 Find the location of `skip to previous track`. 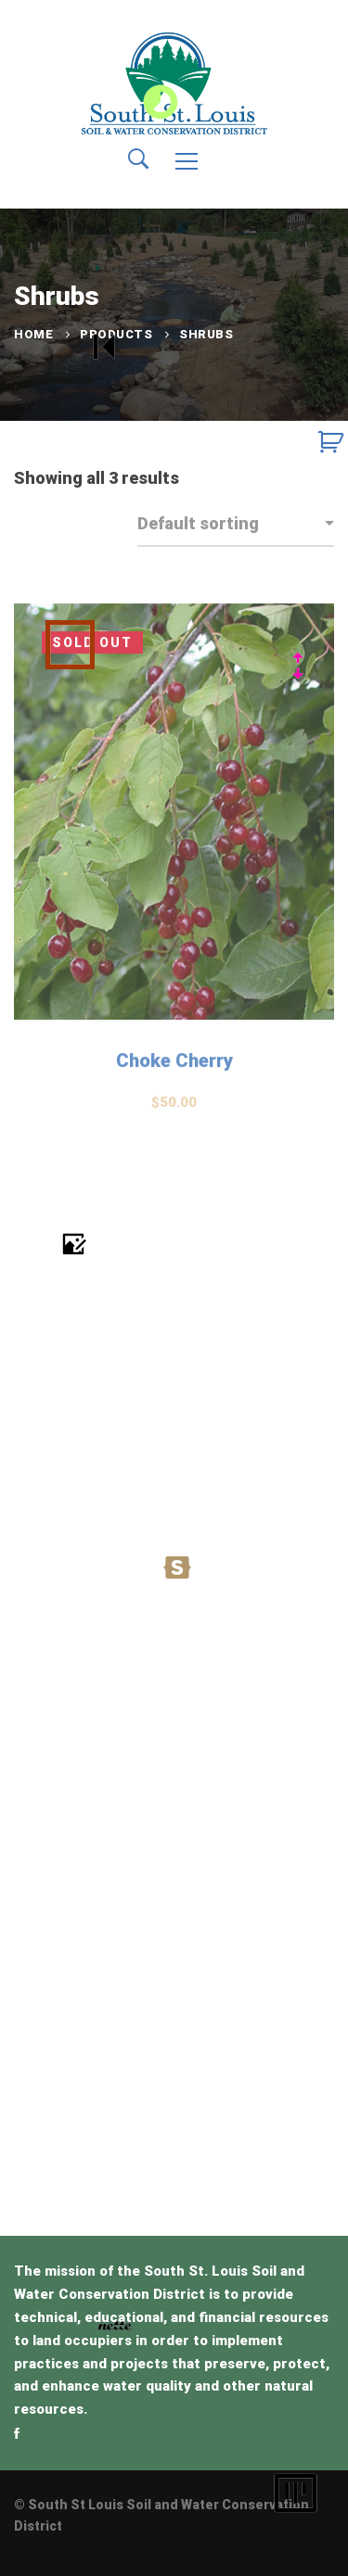

skip to previous track is located at coordinates (104, 347).